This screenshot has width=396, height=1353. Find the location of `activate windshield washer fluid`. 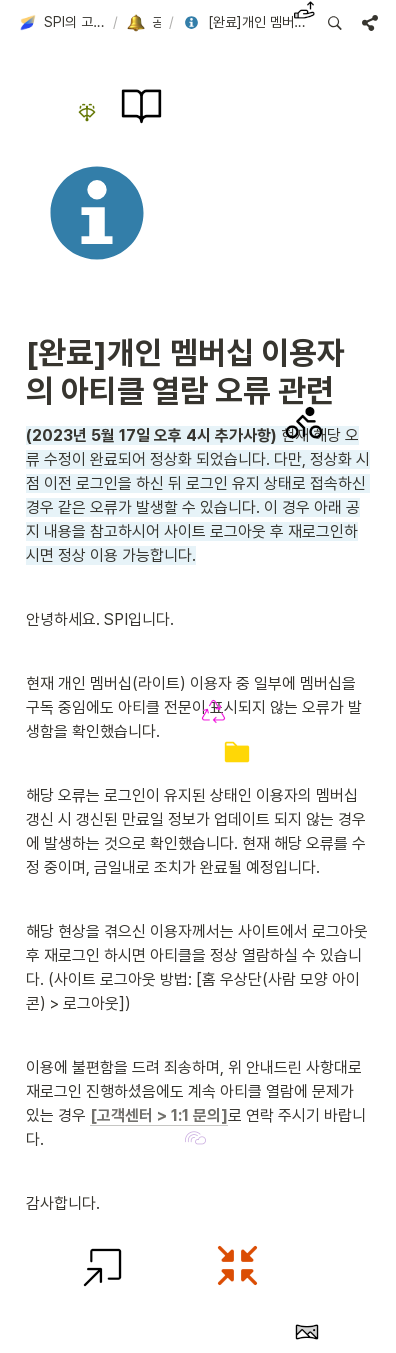

activate windshield washer fluid is located at coordinates (87, 113).